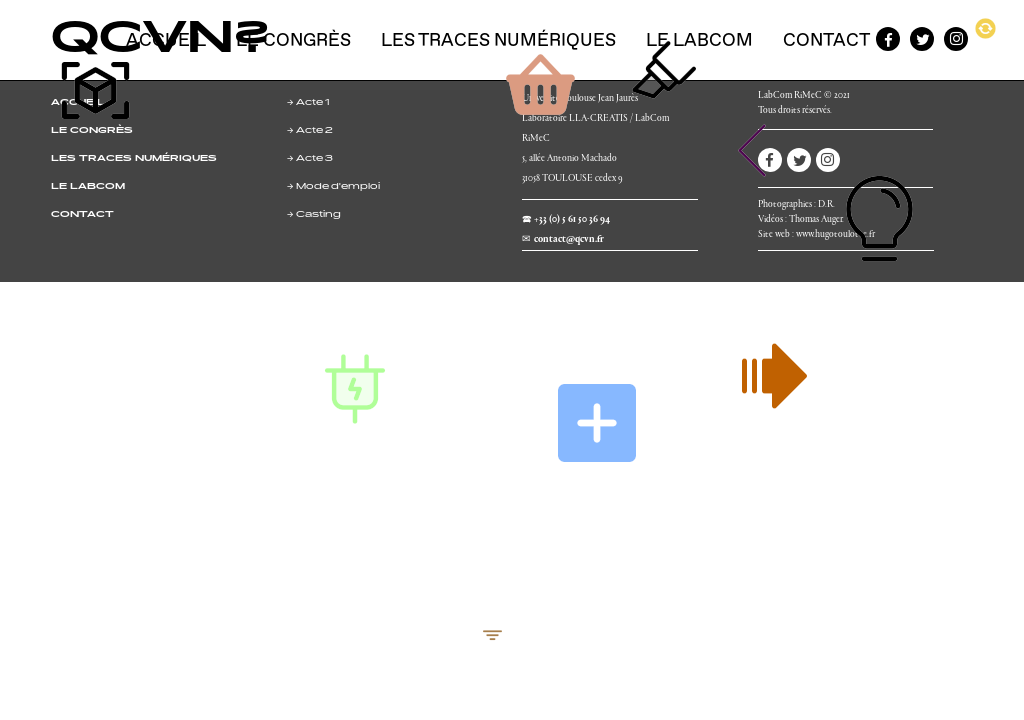 This screenshot has height=720, width=1024. I want to click on go back to the previous screen, so click(754, 150).